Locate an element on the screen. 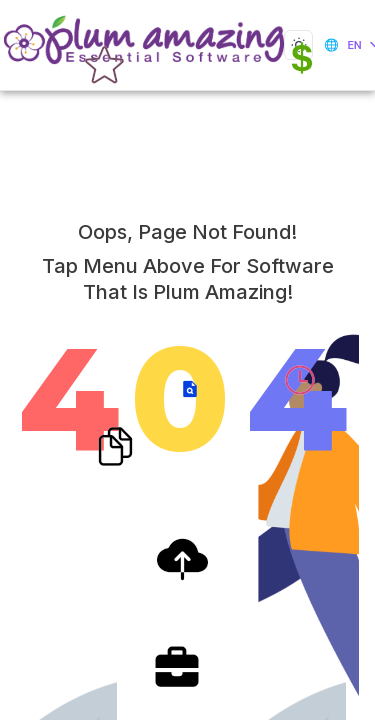 Image resolution: width=375 pixels, height=720 pixels. add to favorites is located at coordinates (104, 65).